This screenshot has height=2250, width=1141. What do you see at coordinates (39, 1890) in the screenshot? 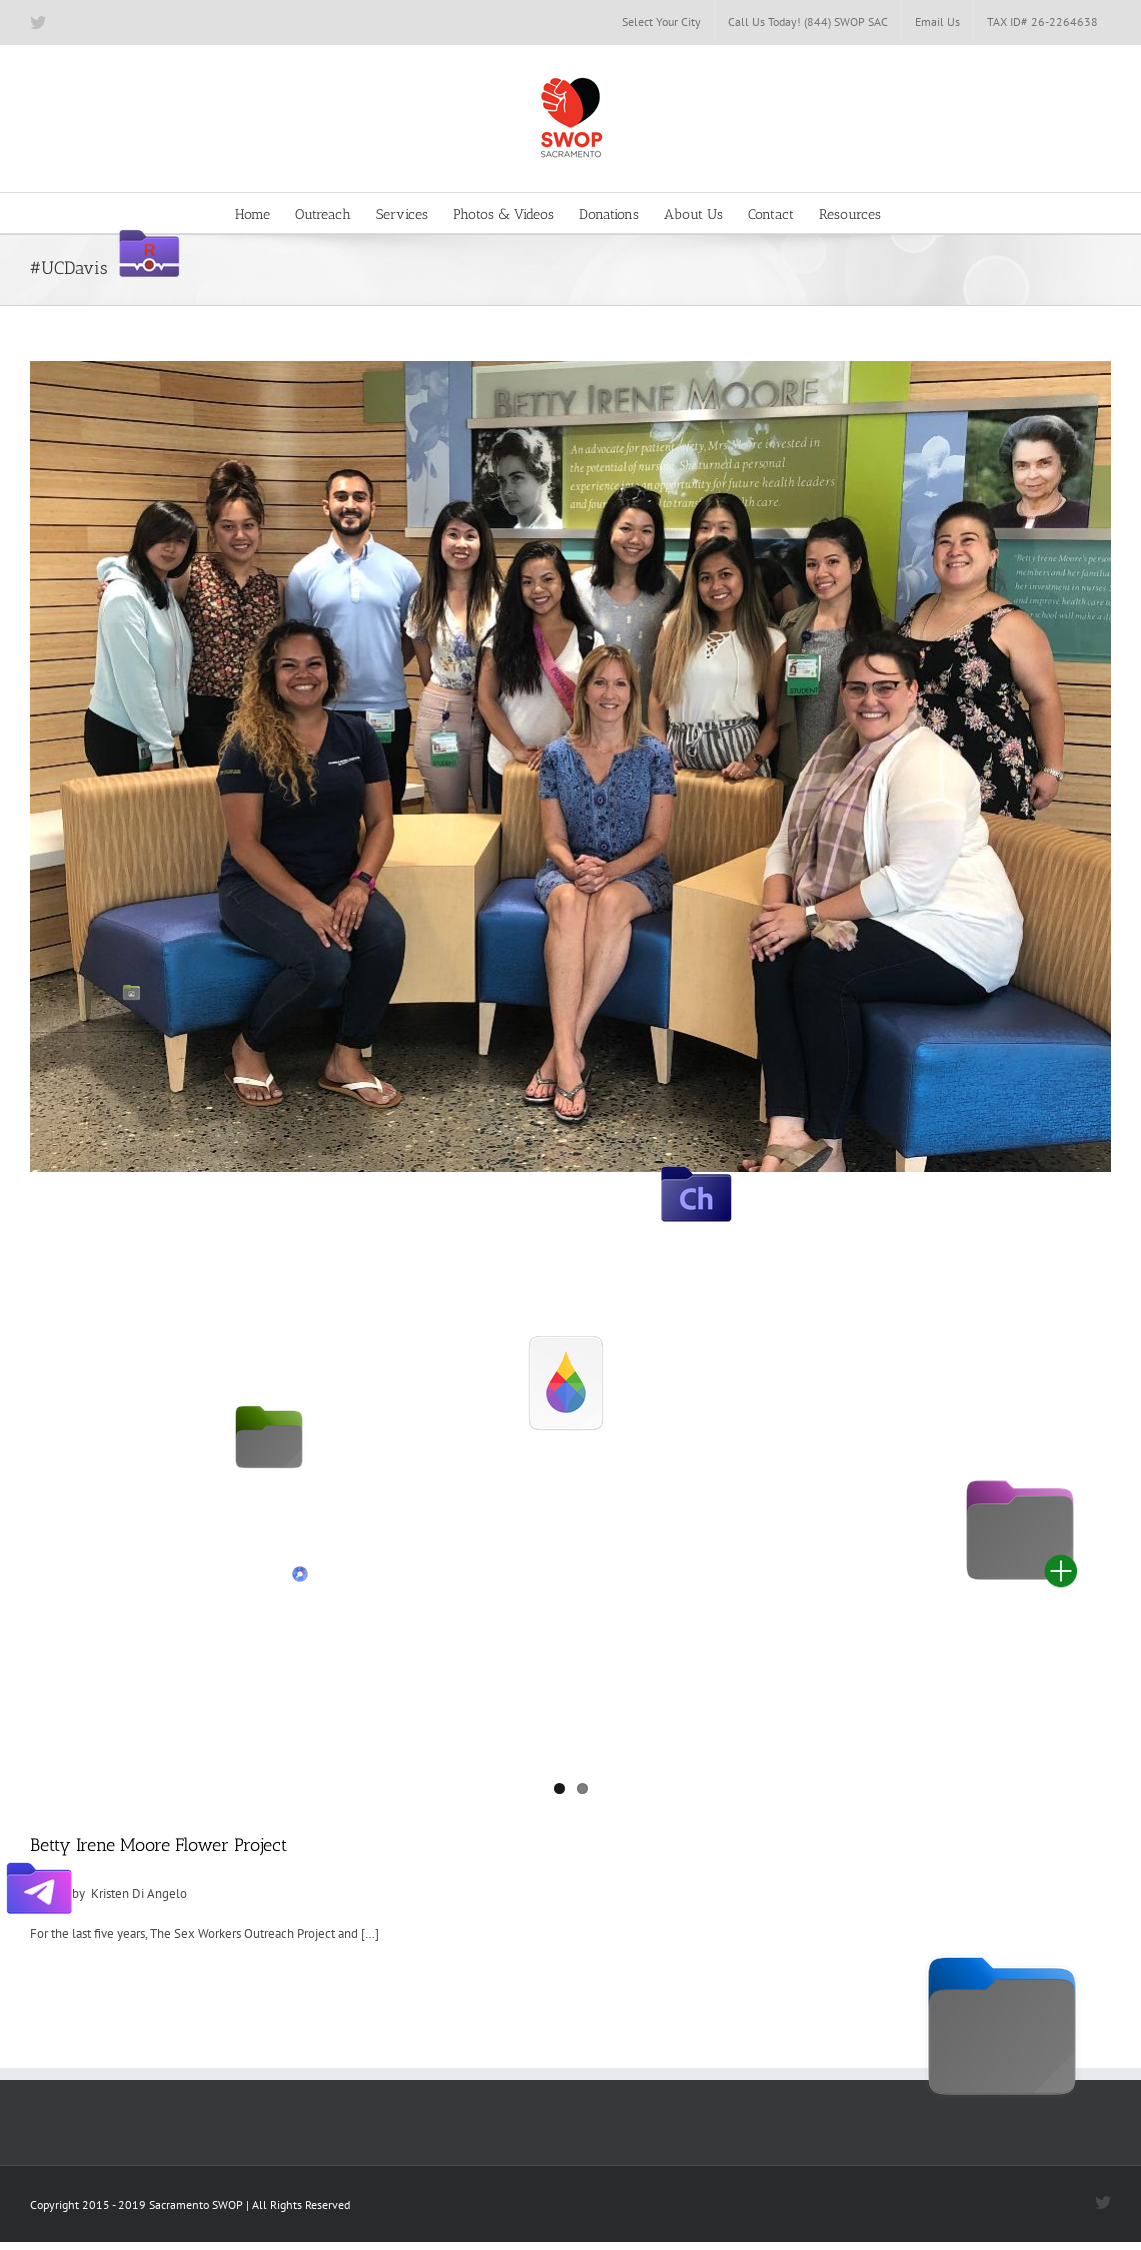
I see `open telegram downloads folder` at bounding box center [39, 1890].